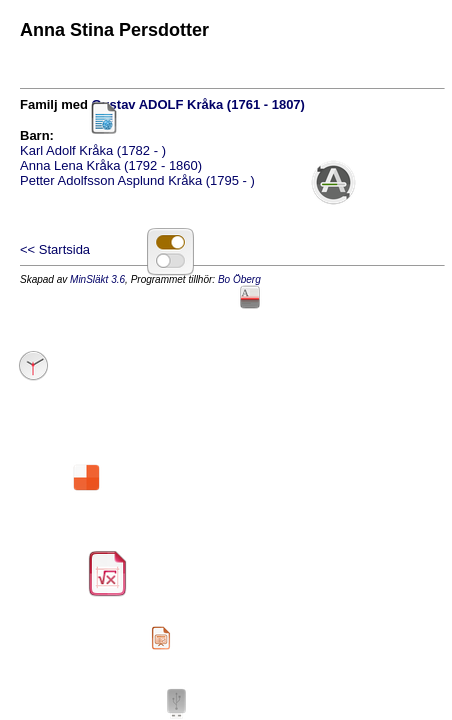  What do you see at coordinates (107, 573) in the screenshot?
I see `open a mathematical formula document` at bounding box center [107, 573].